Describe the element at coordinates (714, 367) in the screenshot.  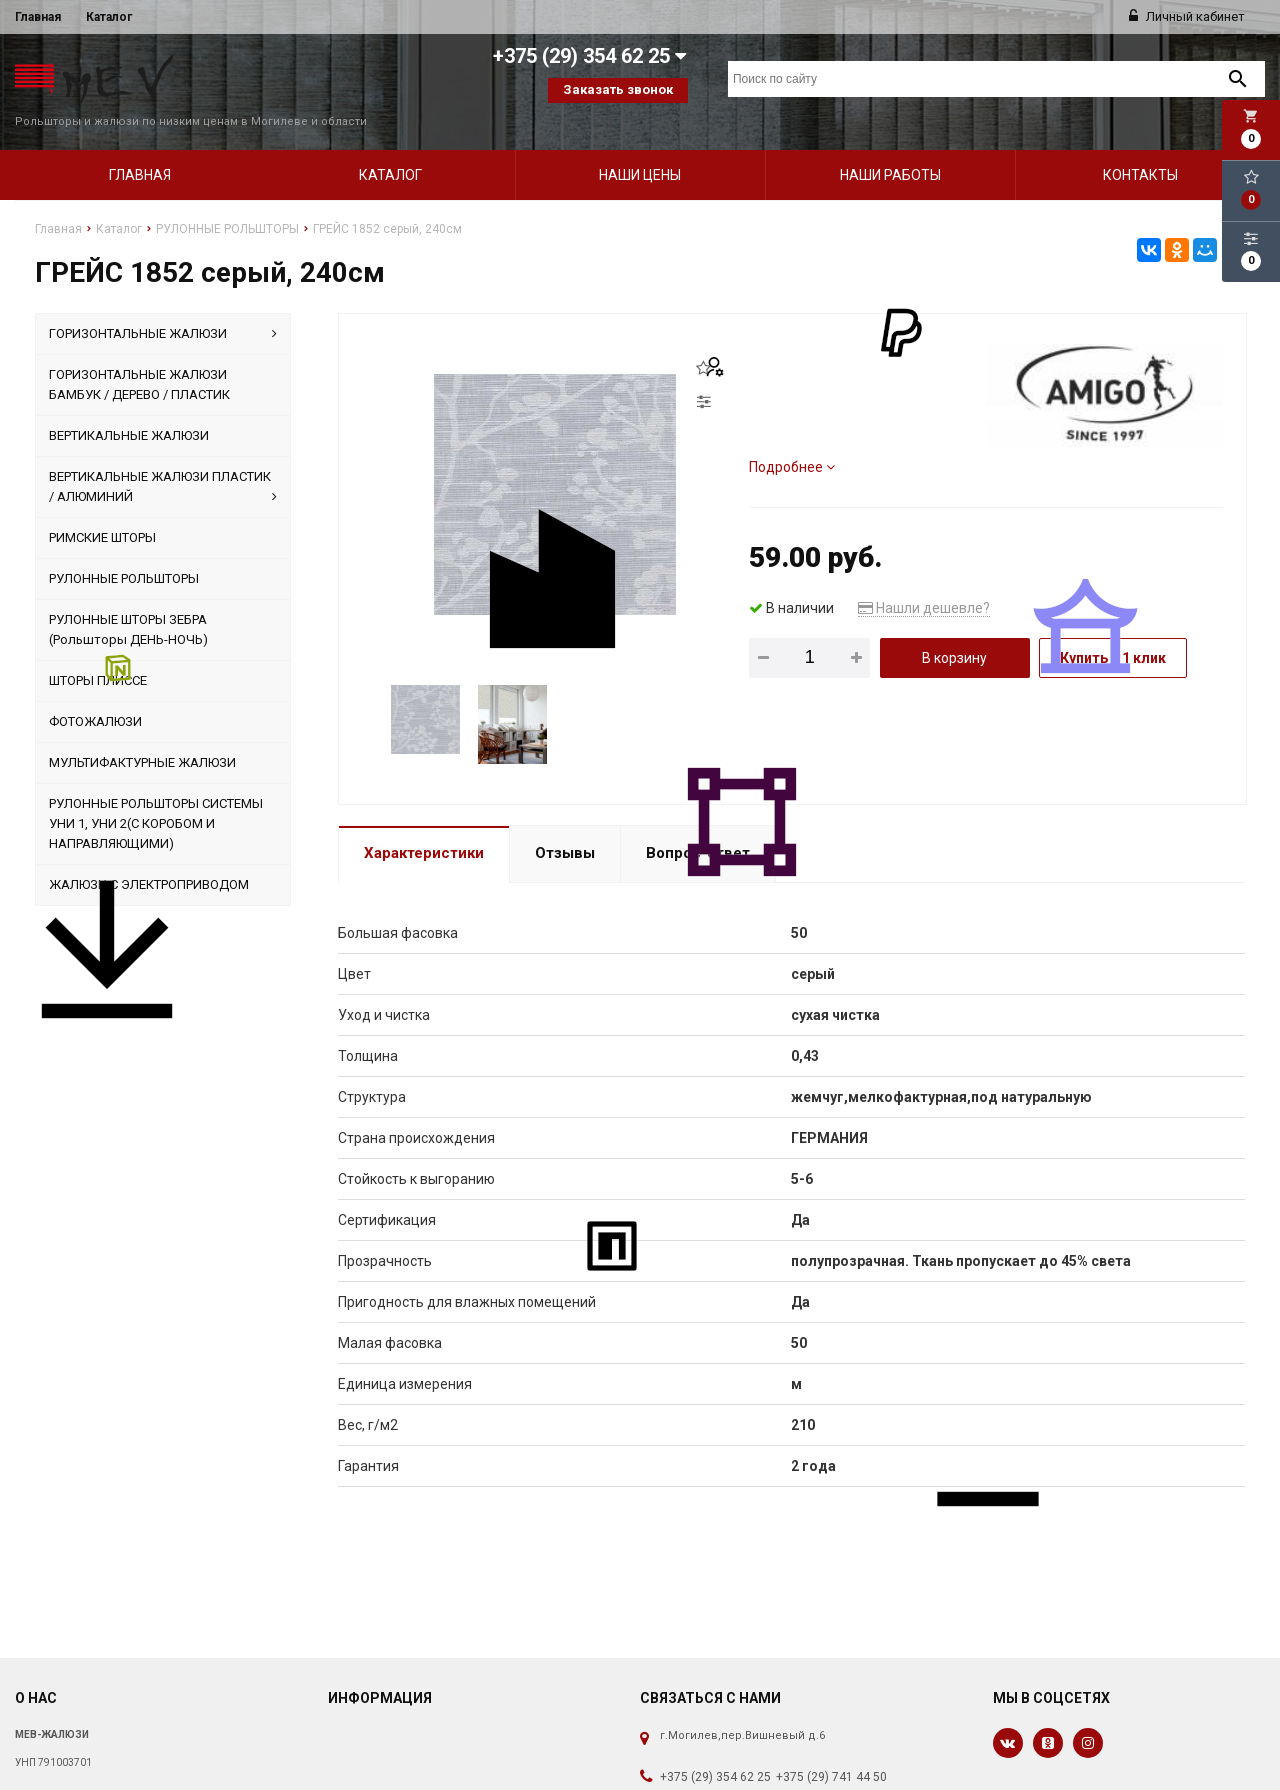
I see `access user account settings` at that location.